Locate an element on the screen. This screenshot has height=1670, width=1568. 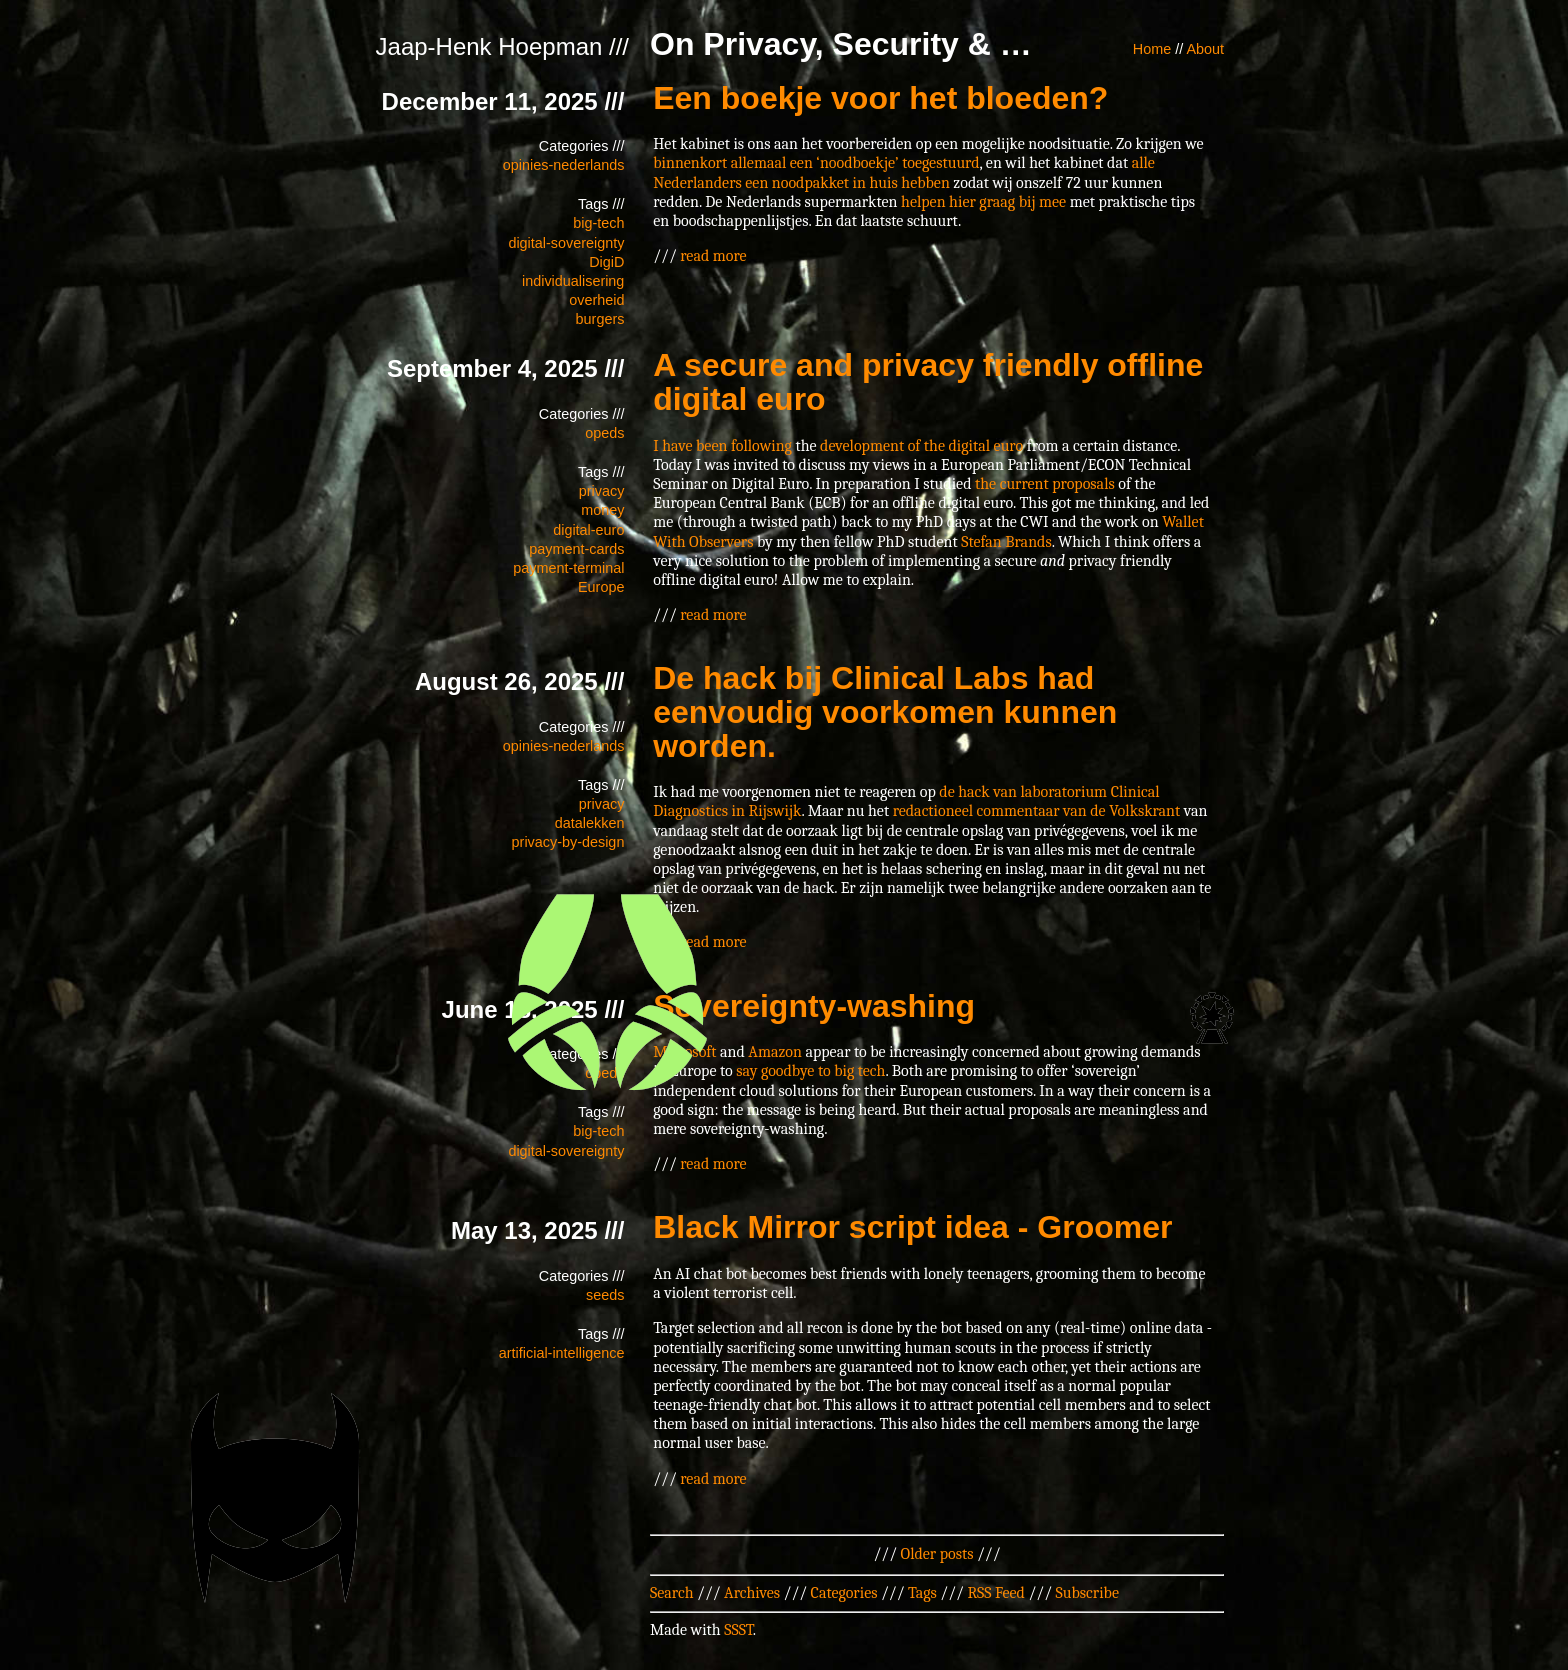
select claw attack ability is located at coordinates (607, 990).